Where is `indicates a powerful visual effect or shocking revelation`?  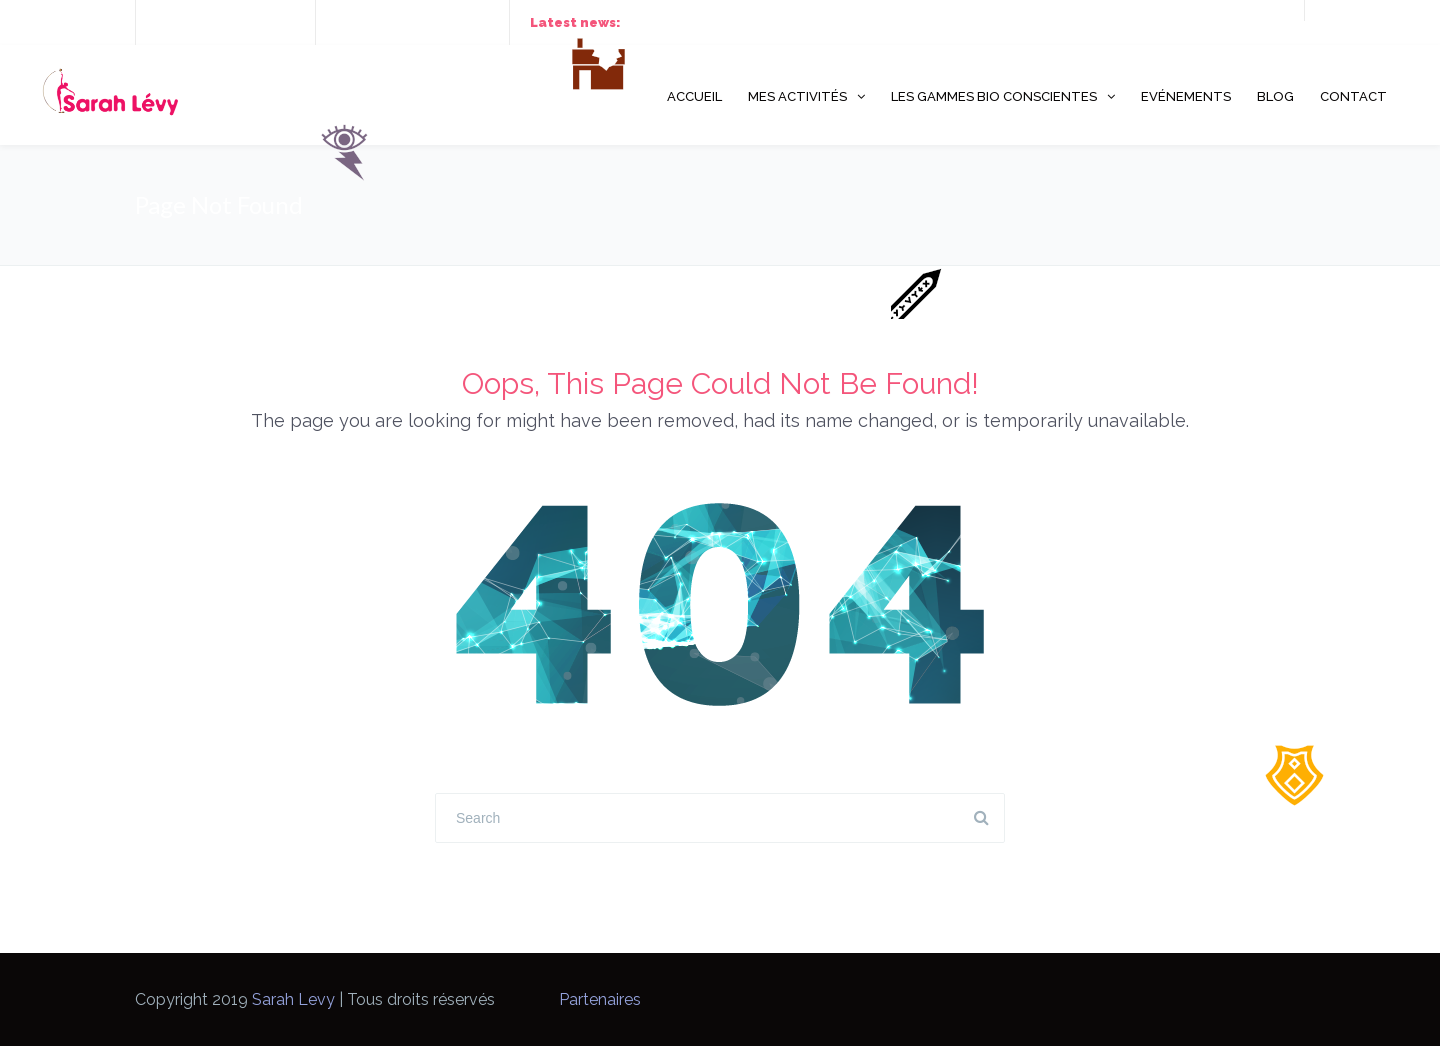 indicates a powerful visual effect or shocking revelation is located at coordinates (345, 153).